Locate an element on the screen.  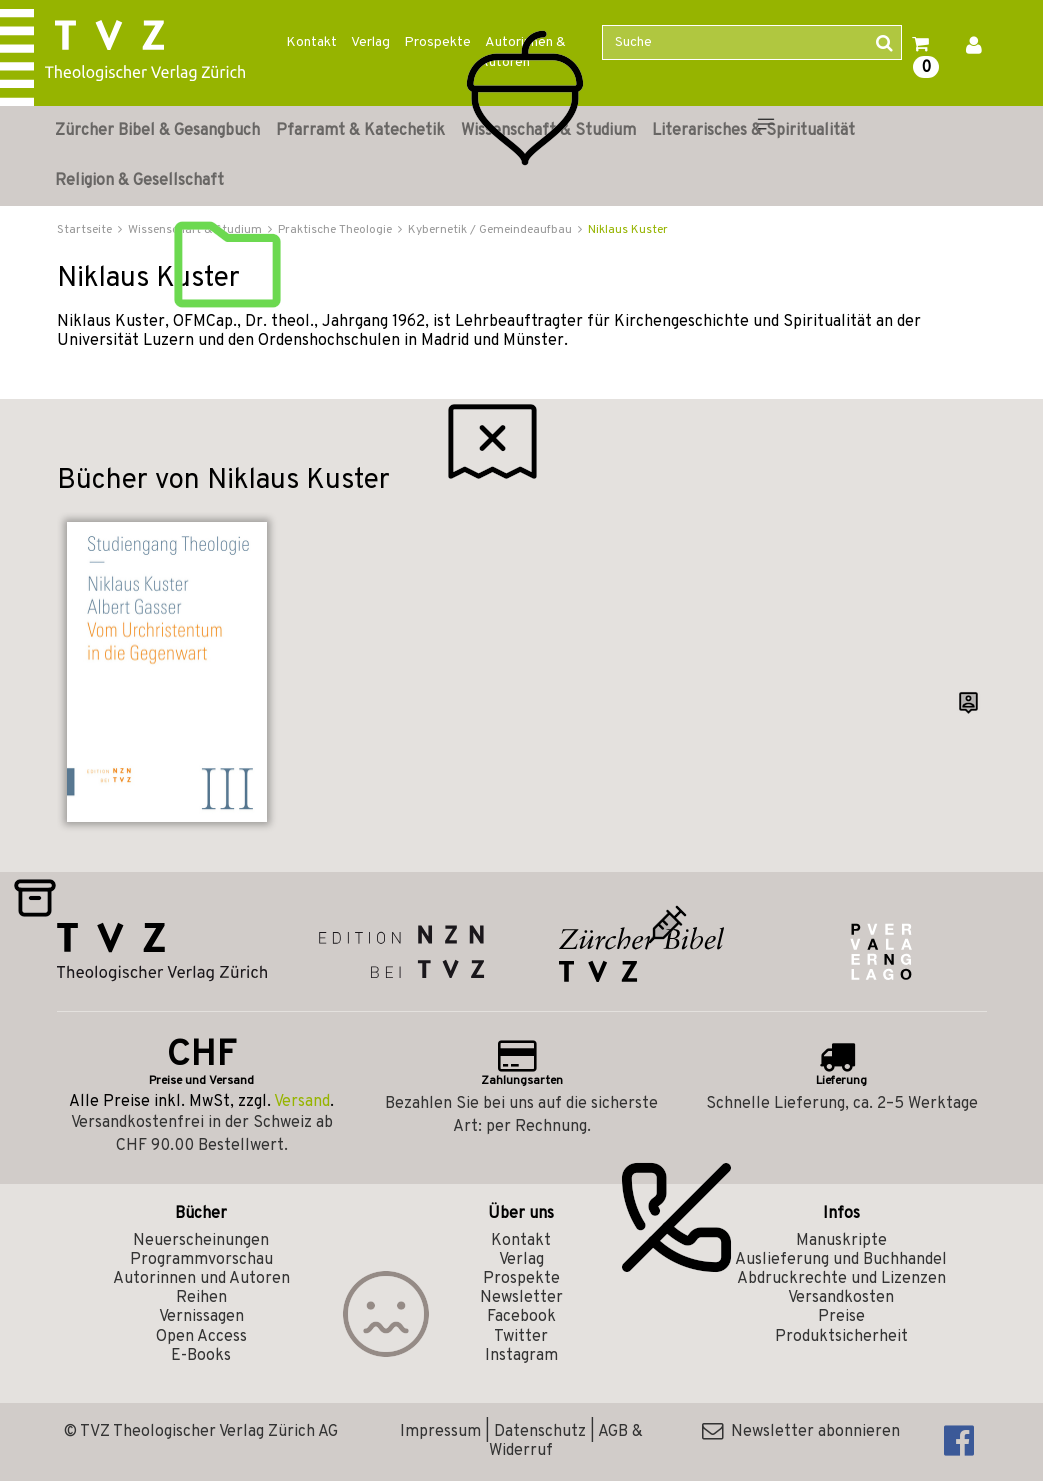
access vaccination or medical records is located at coordinates (667, 924).